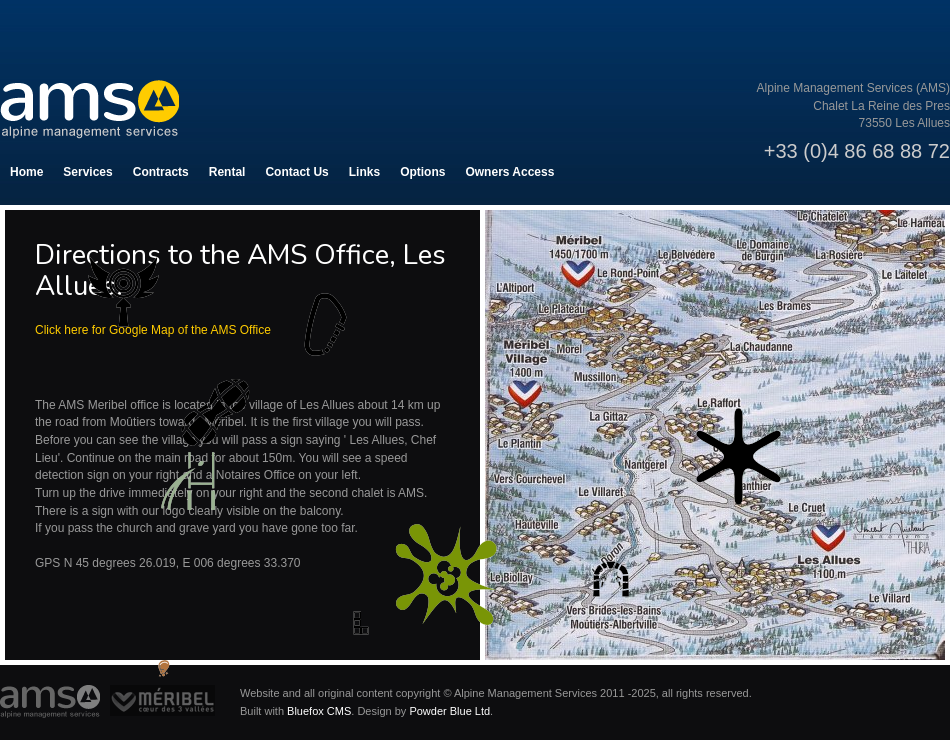 This screenshot has width=950, height=740. I want to click on indicates cold or winter weather conditions, so click(738, 456).